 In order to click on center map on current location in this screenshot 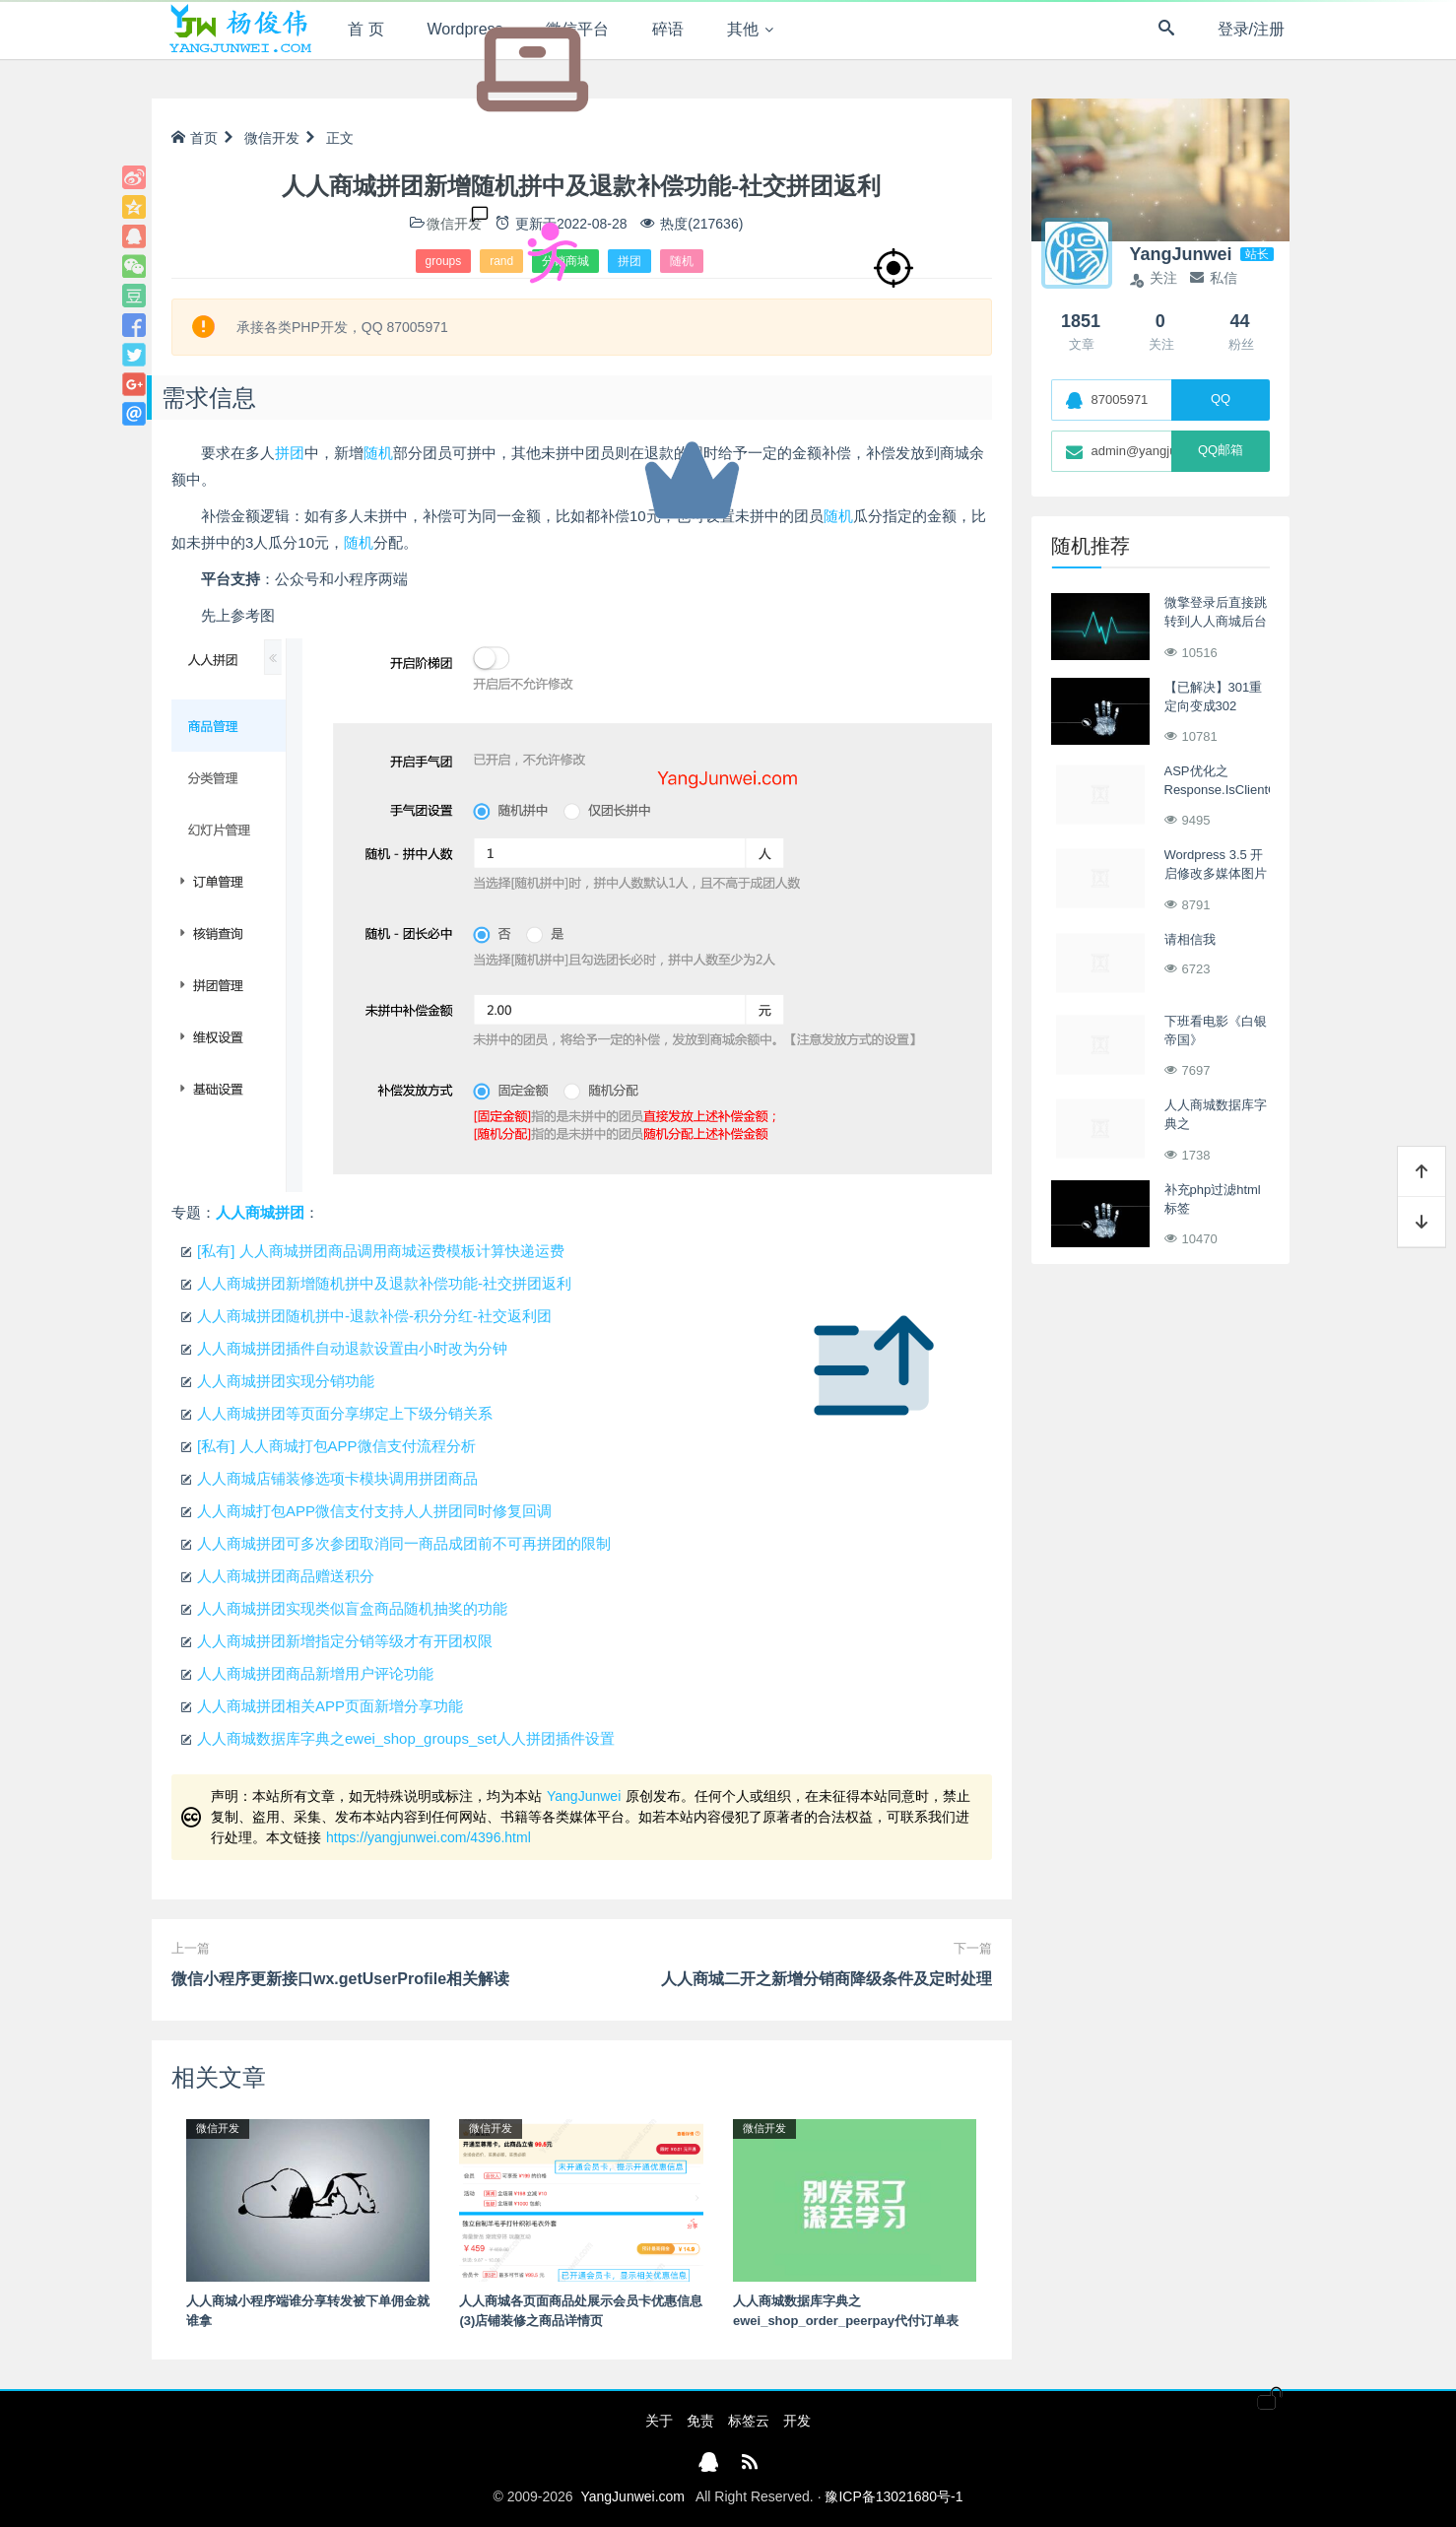, I will do `click(893, 268)`.